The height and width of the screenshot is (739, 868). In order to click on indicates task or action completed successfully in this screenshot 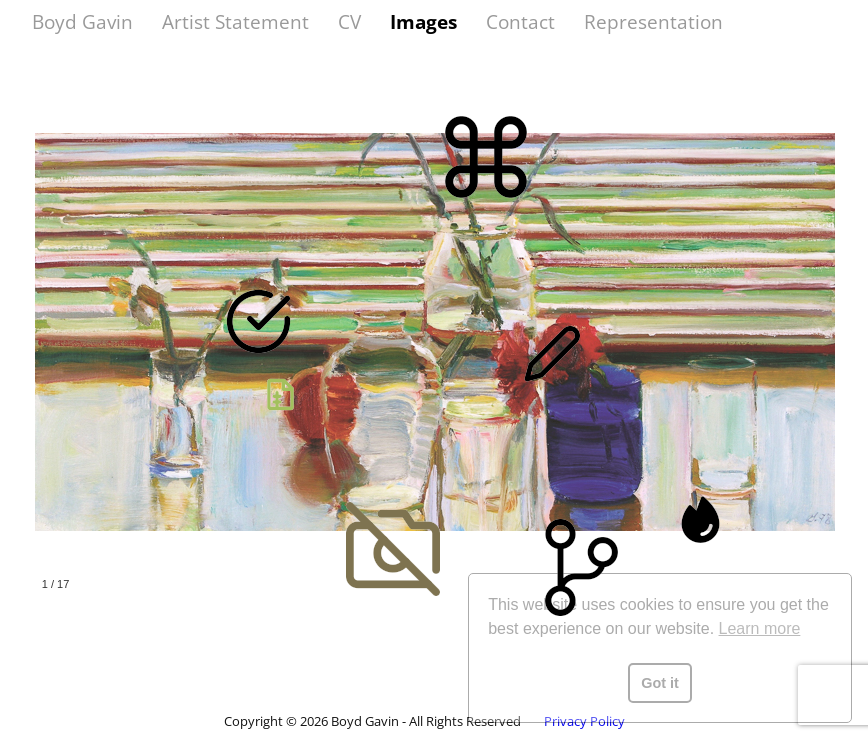, I will do `click(258, 321)`.